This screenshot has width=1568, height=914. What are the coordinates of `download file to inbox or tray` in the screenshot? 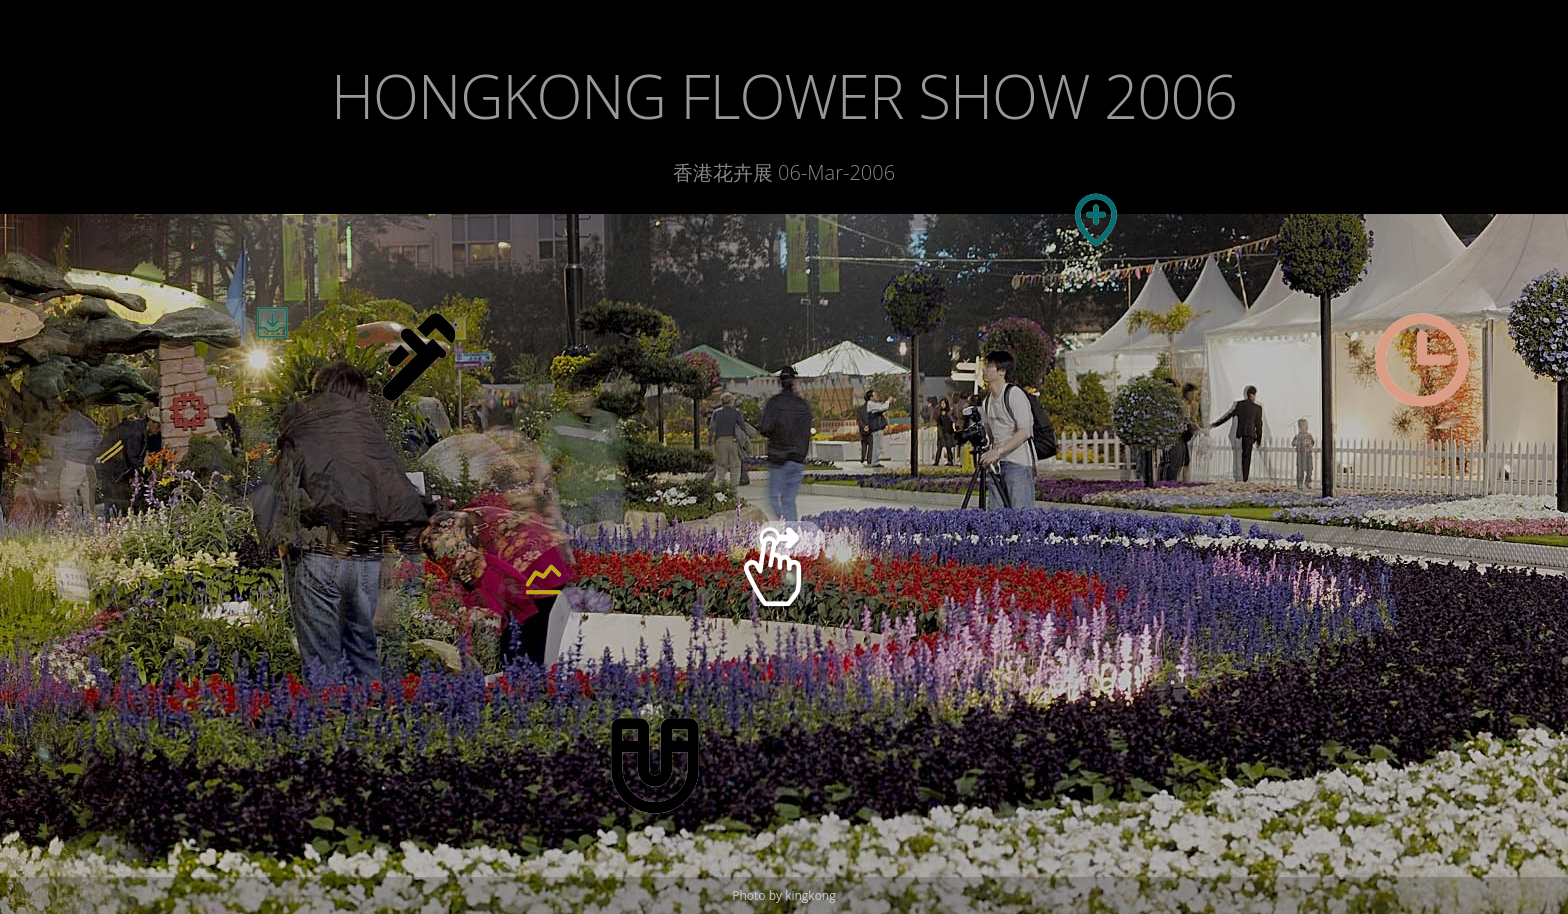 It's located at (272, 322).